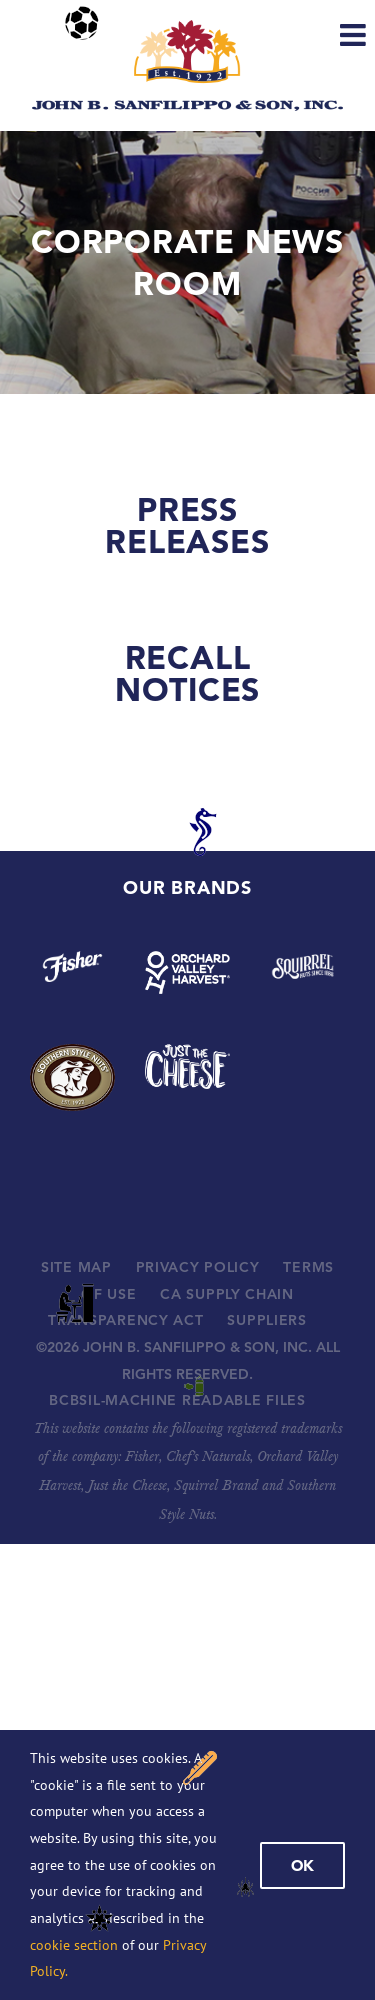  I want to click on indicates a spooky or halloween-themed game element, so click(245, 1887).